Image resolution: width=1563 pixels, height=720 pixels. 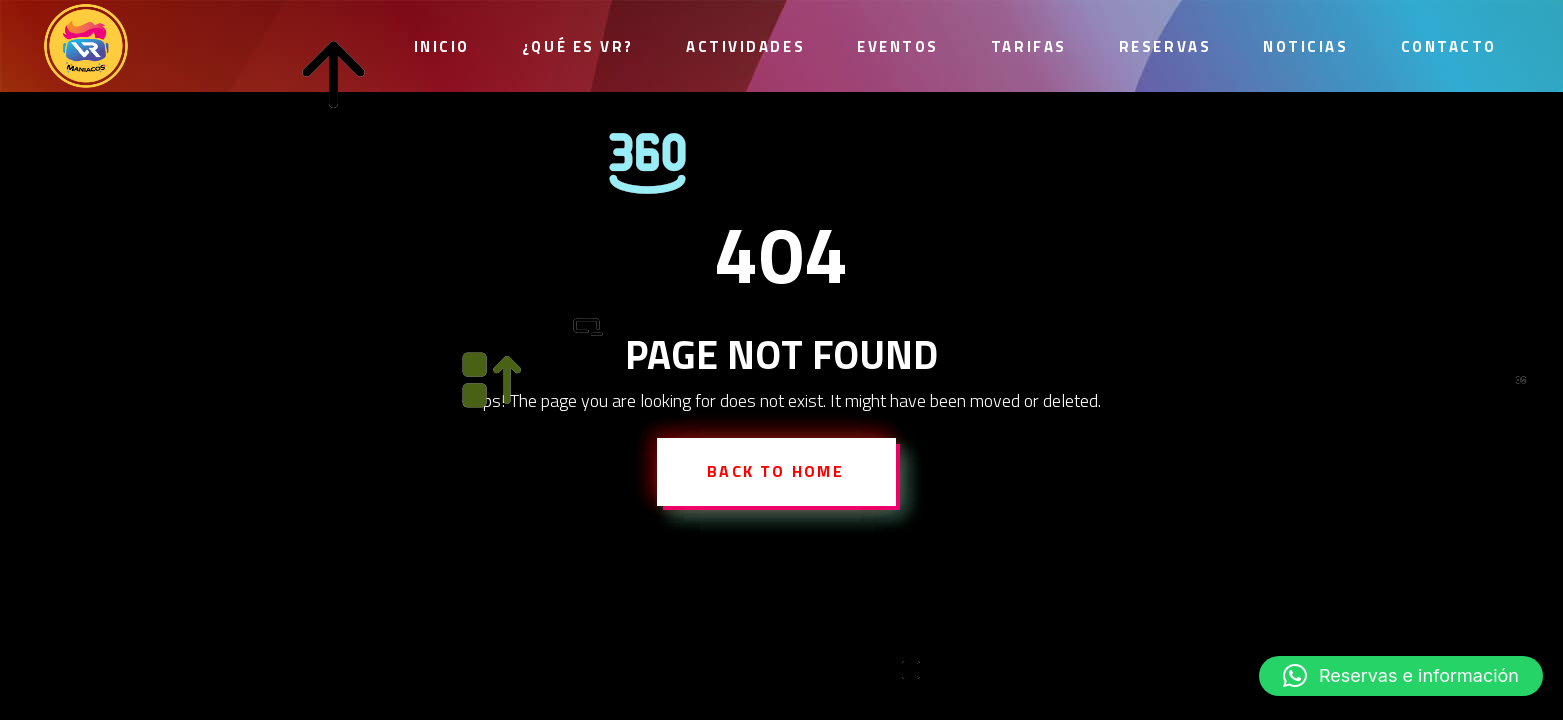 I want to click on sort items in ascending order, so click(x=490, y=380).